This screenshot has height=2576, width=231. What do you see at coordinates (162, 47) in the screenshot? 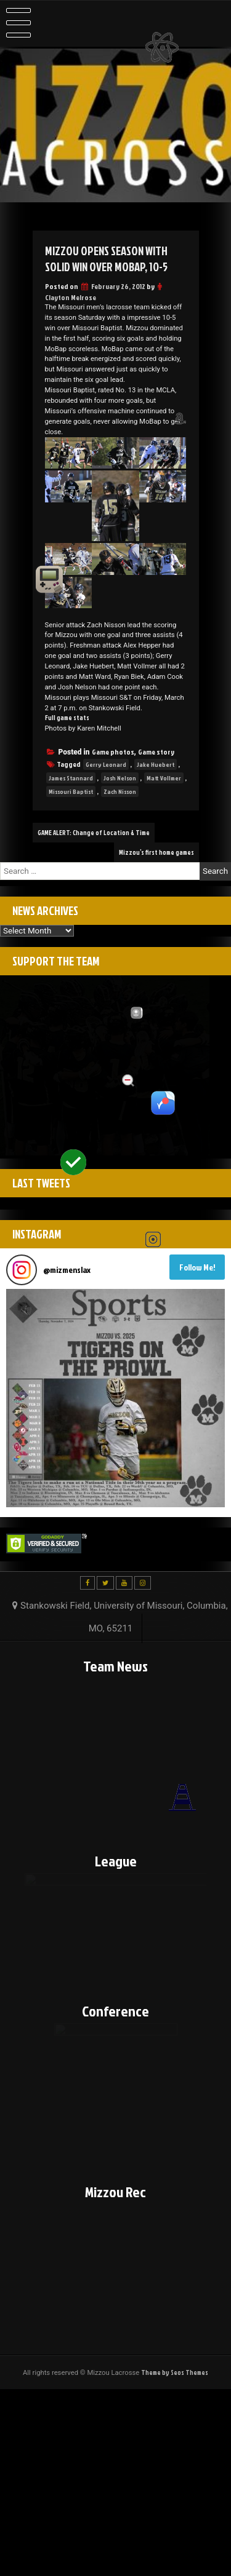
I see `open Atom text editor` at bounding box center [162, 47].